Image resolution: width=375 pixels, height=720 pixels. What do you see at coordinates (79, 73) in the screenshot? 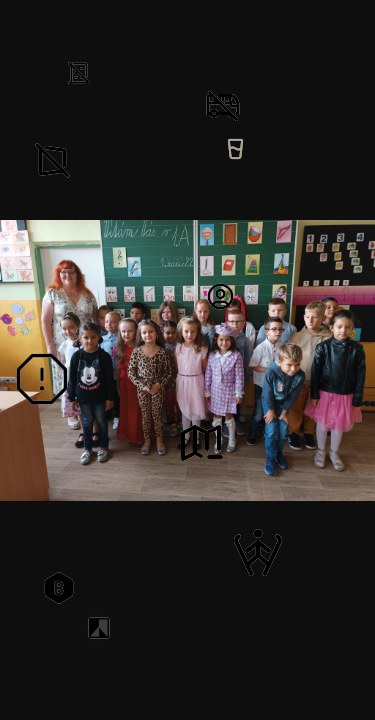
I see `building or location unavailable` at bounding box center [79, 73].